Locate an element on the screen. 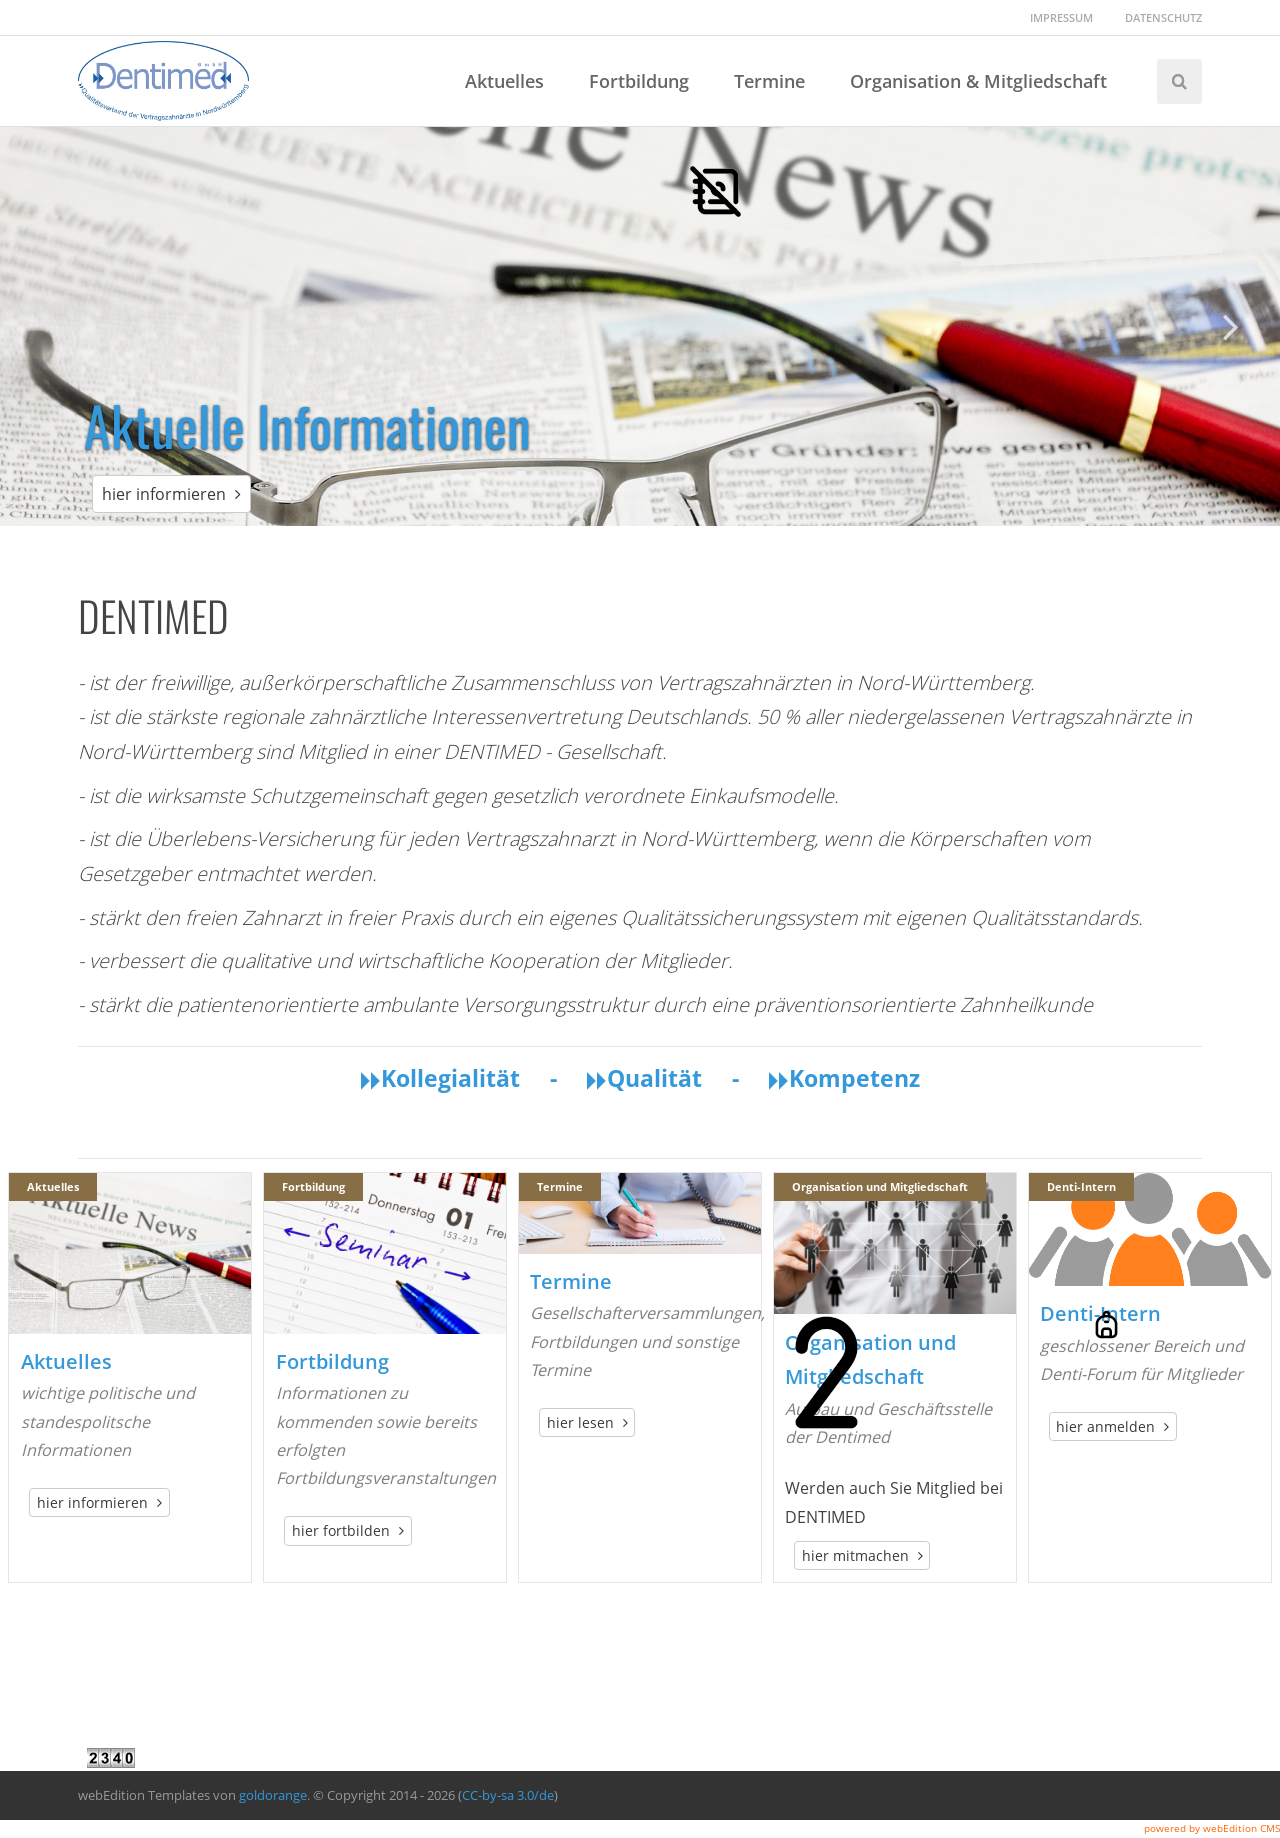 This screenshot has height=1838, width=1280. access your inventory or stored items is located at coordinates (1106, 1324).